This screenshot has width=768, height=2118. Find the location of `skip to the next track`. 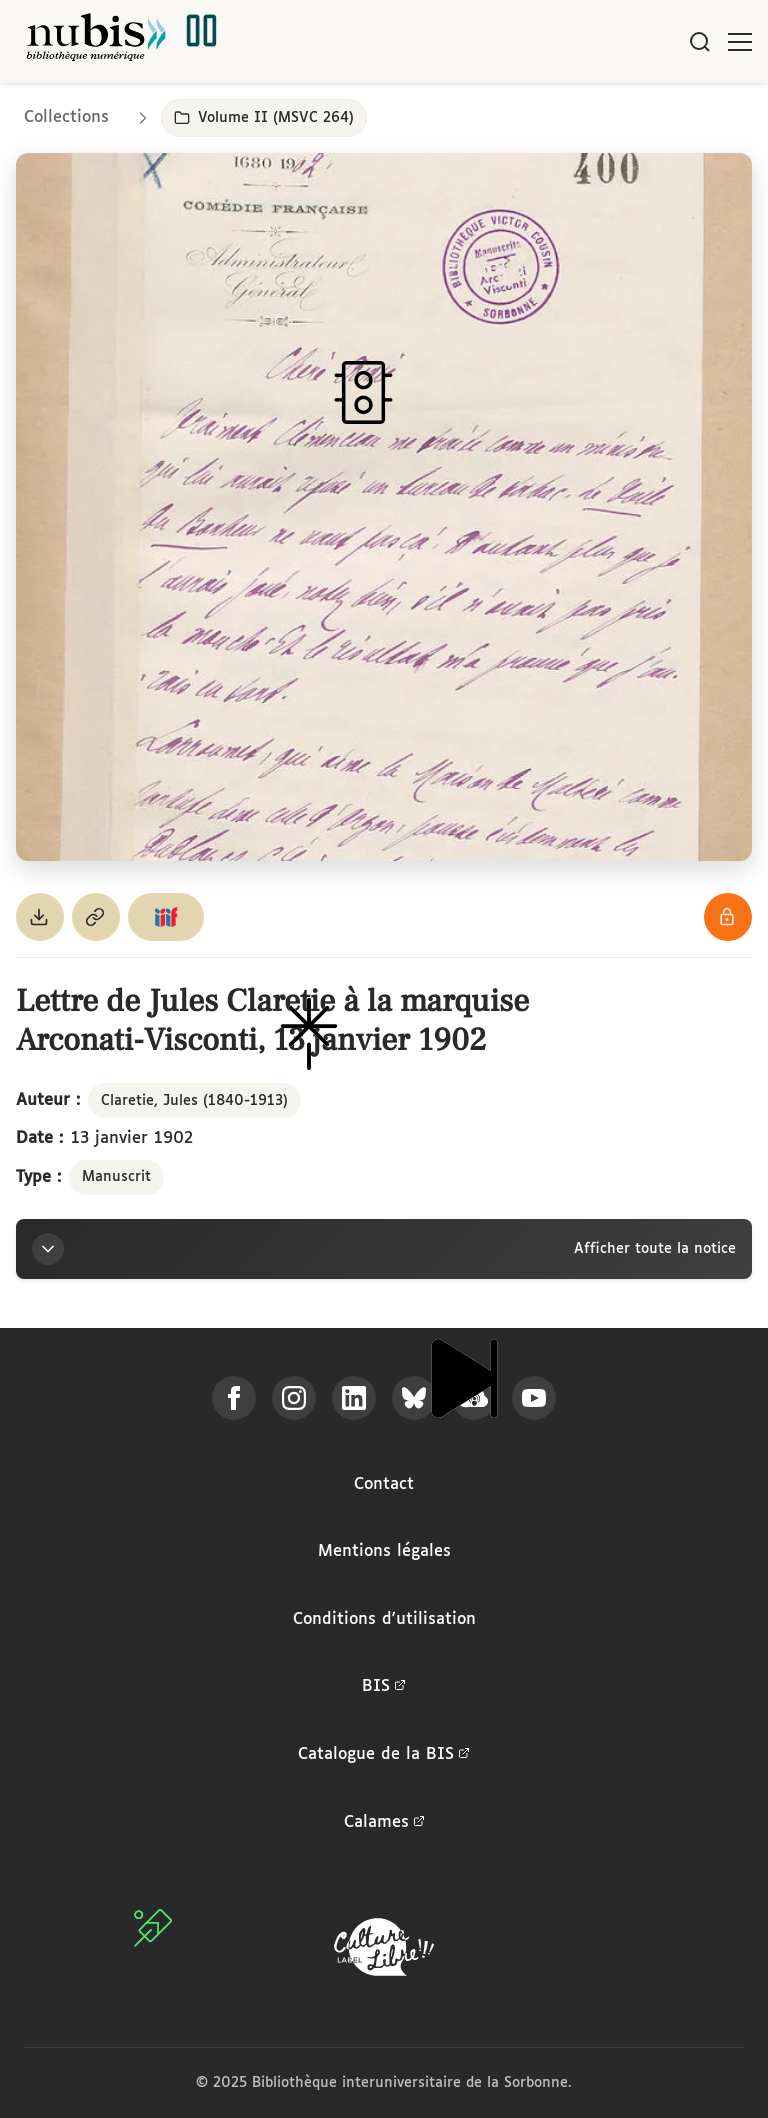

skip to the next track is located at coordinates (464, 1378).